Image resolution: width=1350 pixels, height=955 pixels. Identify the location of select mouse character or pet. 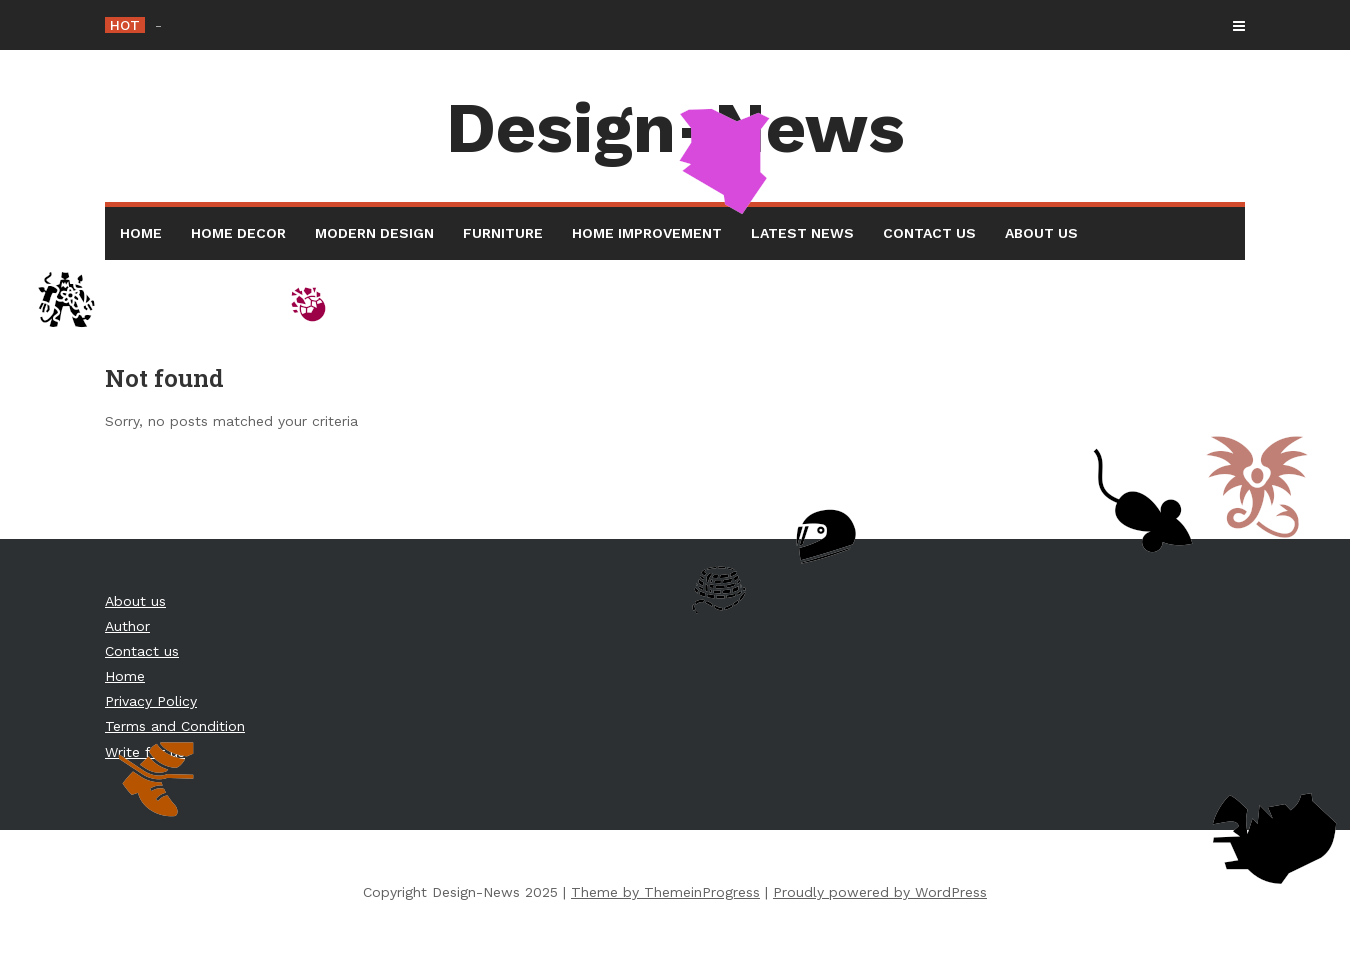
(1144, 500).